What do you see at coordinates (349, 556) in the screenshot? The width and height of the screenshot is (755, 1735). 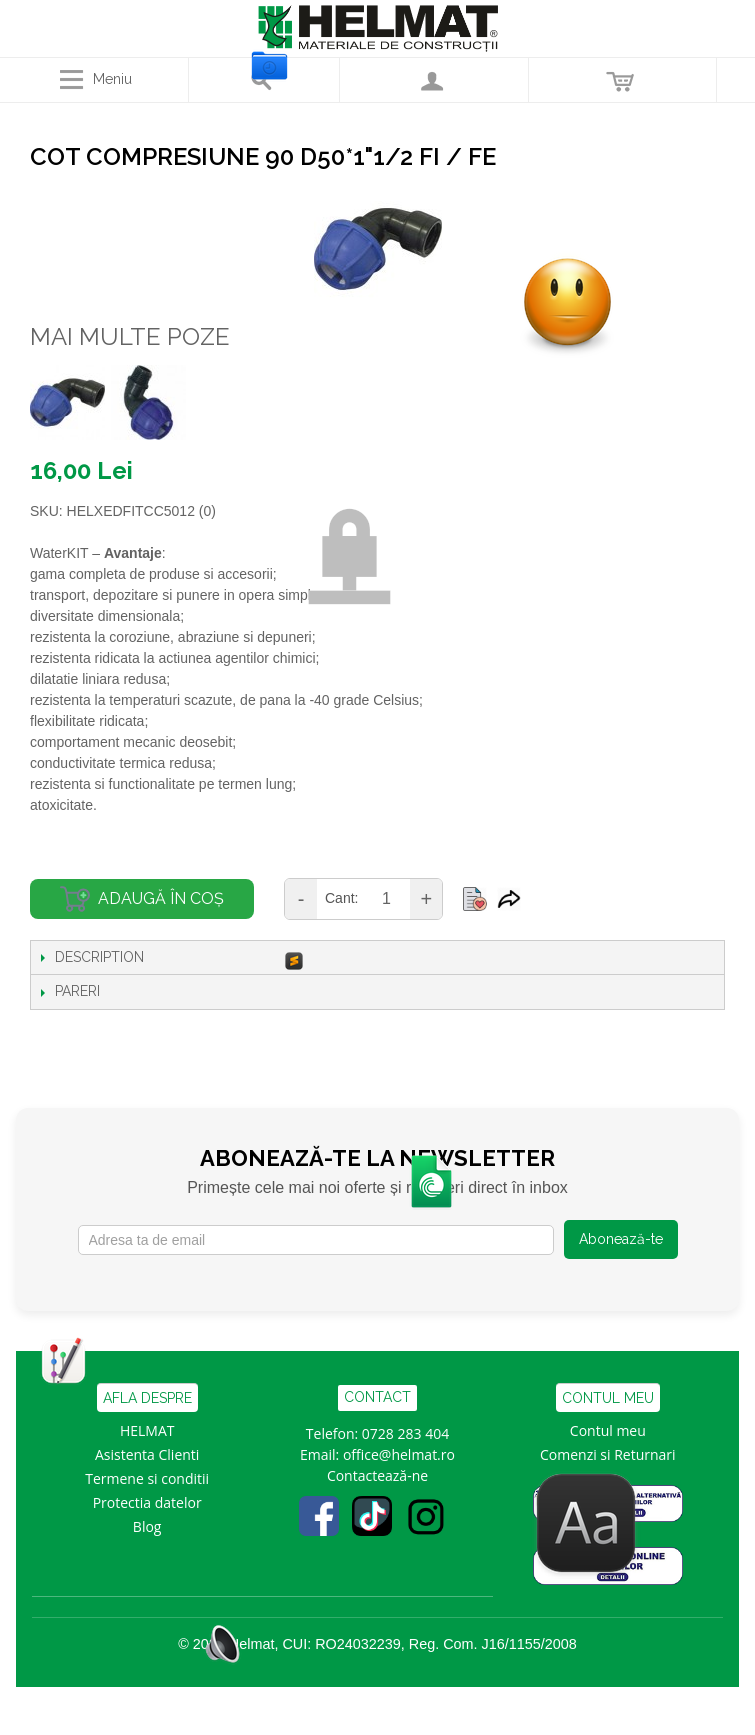 I see `indicates active VPN connection` at bounding box center [349, 556].